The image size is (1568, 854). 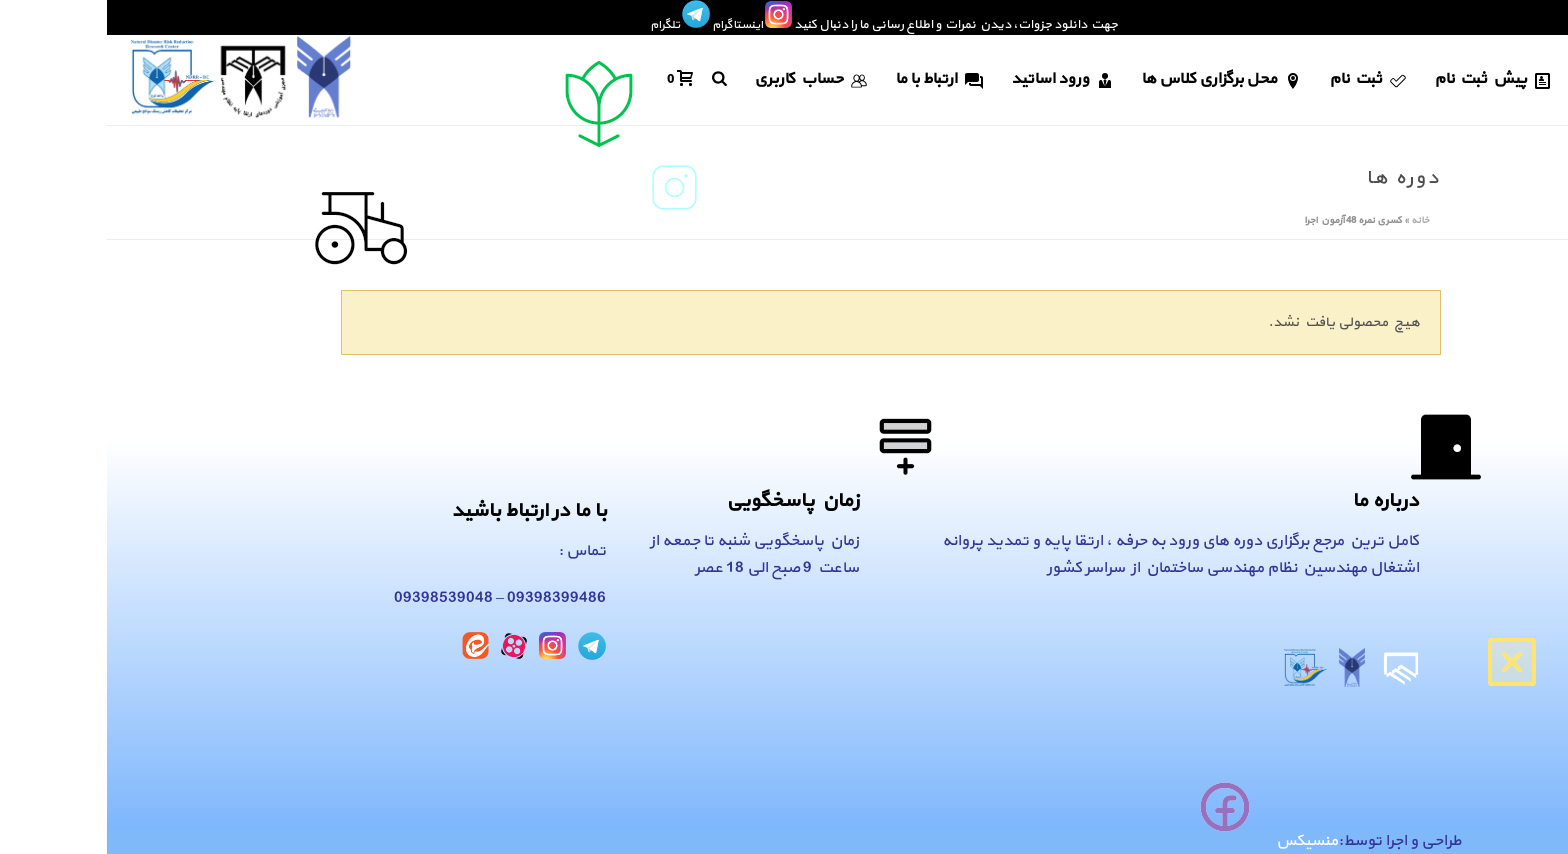 I want to click on open facebook app, so click(x=1225, y=807).